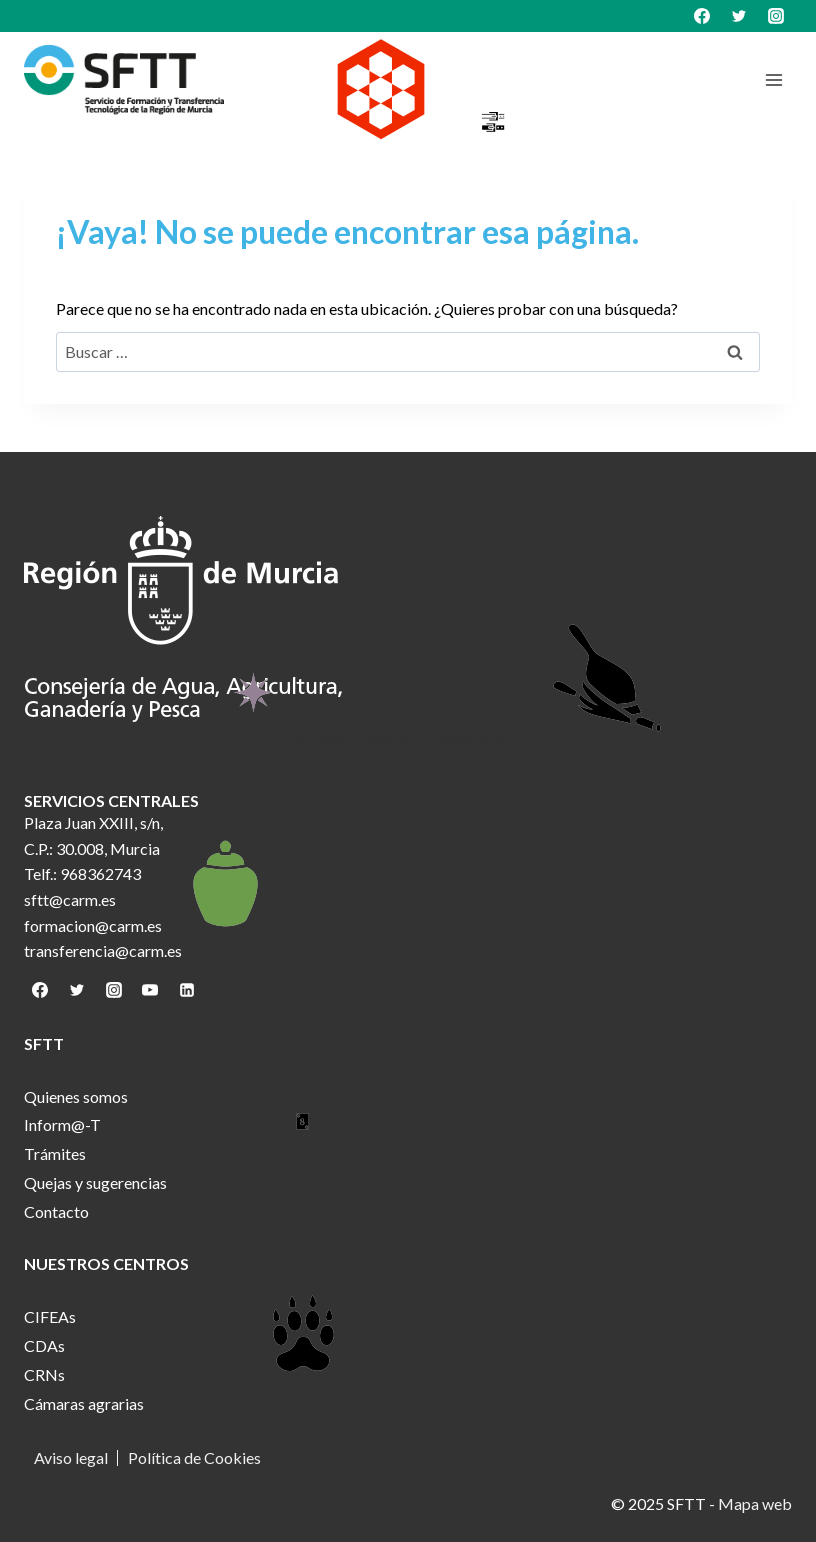  Describe the element at coordinates (225, 883) in the screenshot. I see `store or access inventory items` at that location.